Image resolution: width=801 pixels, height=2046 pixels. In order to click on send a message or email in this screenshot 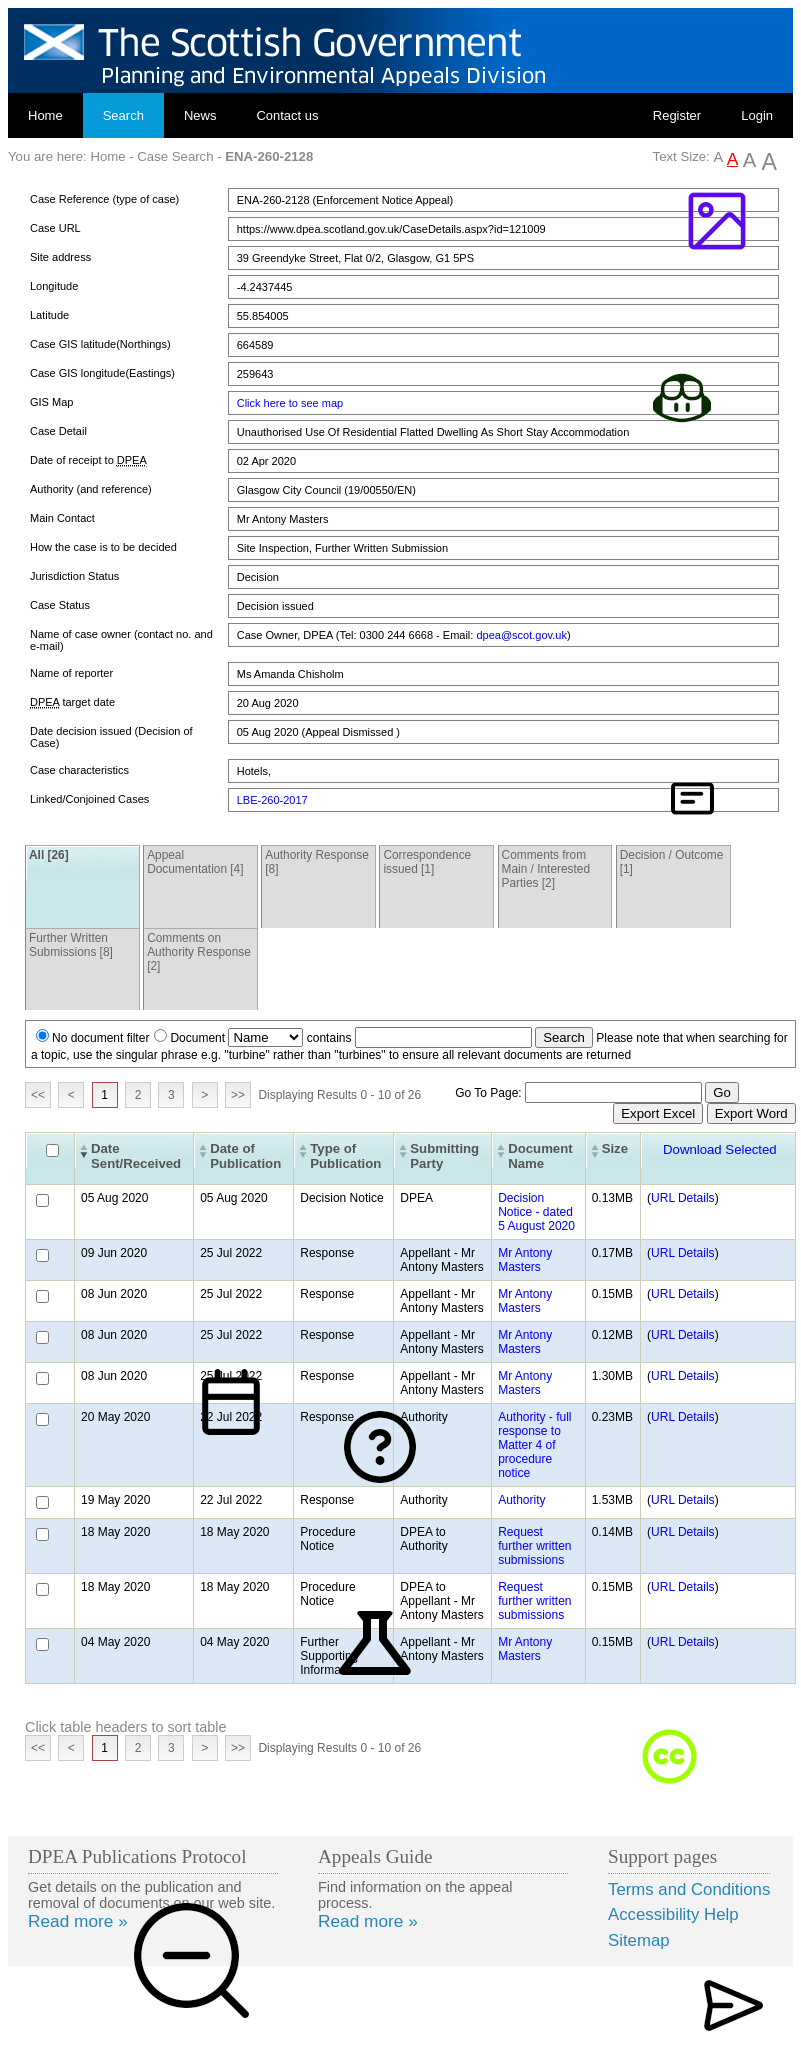, I will do `click(733, 2005)`.